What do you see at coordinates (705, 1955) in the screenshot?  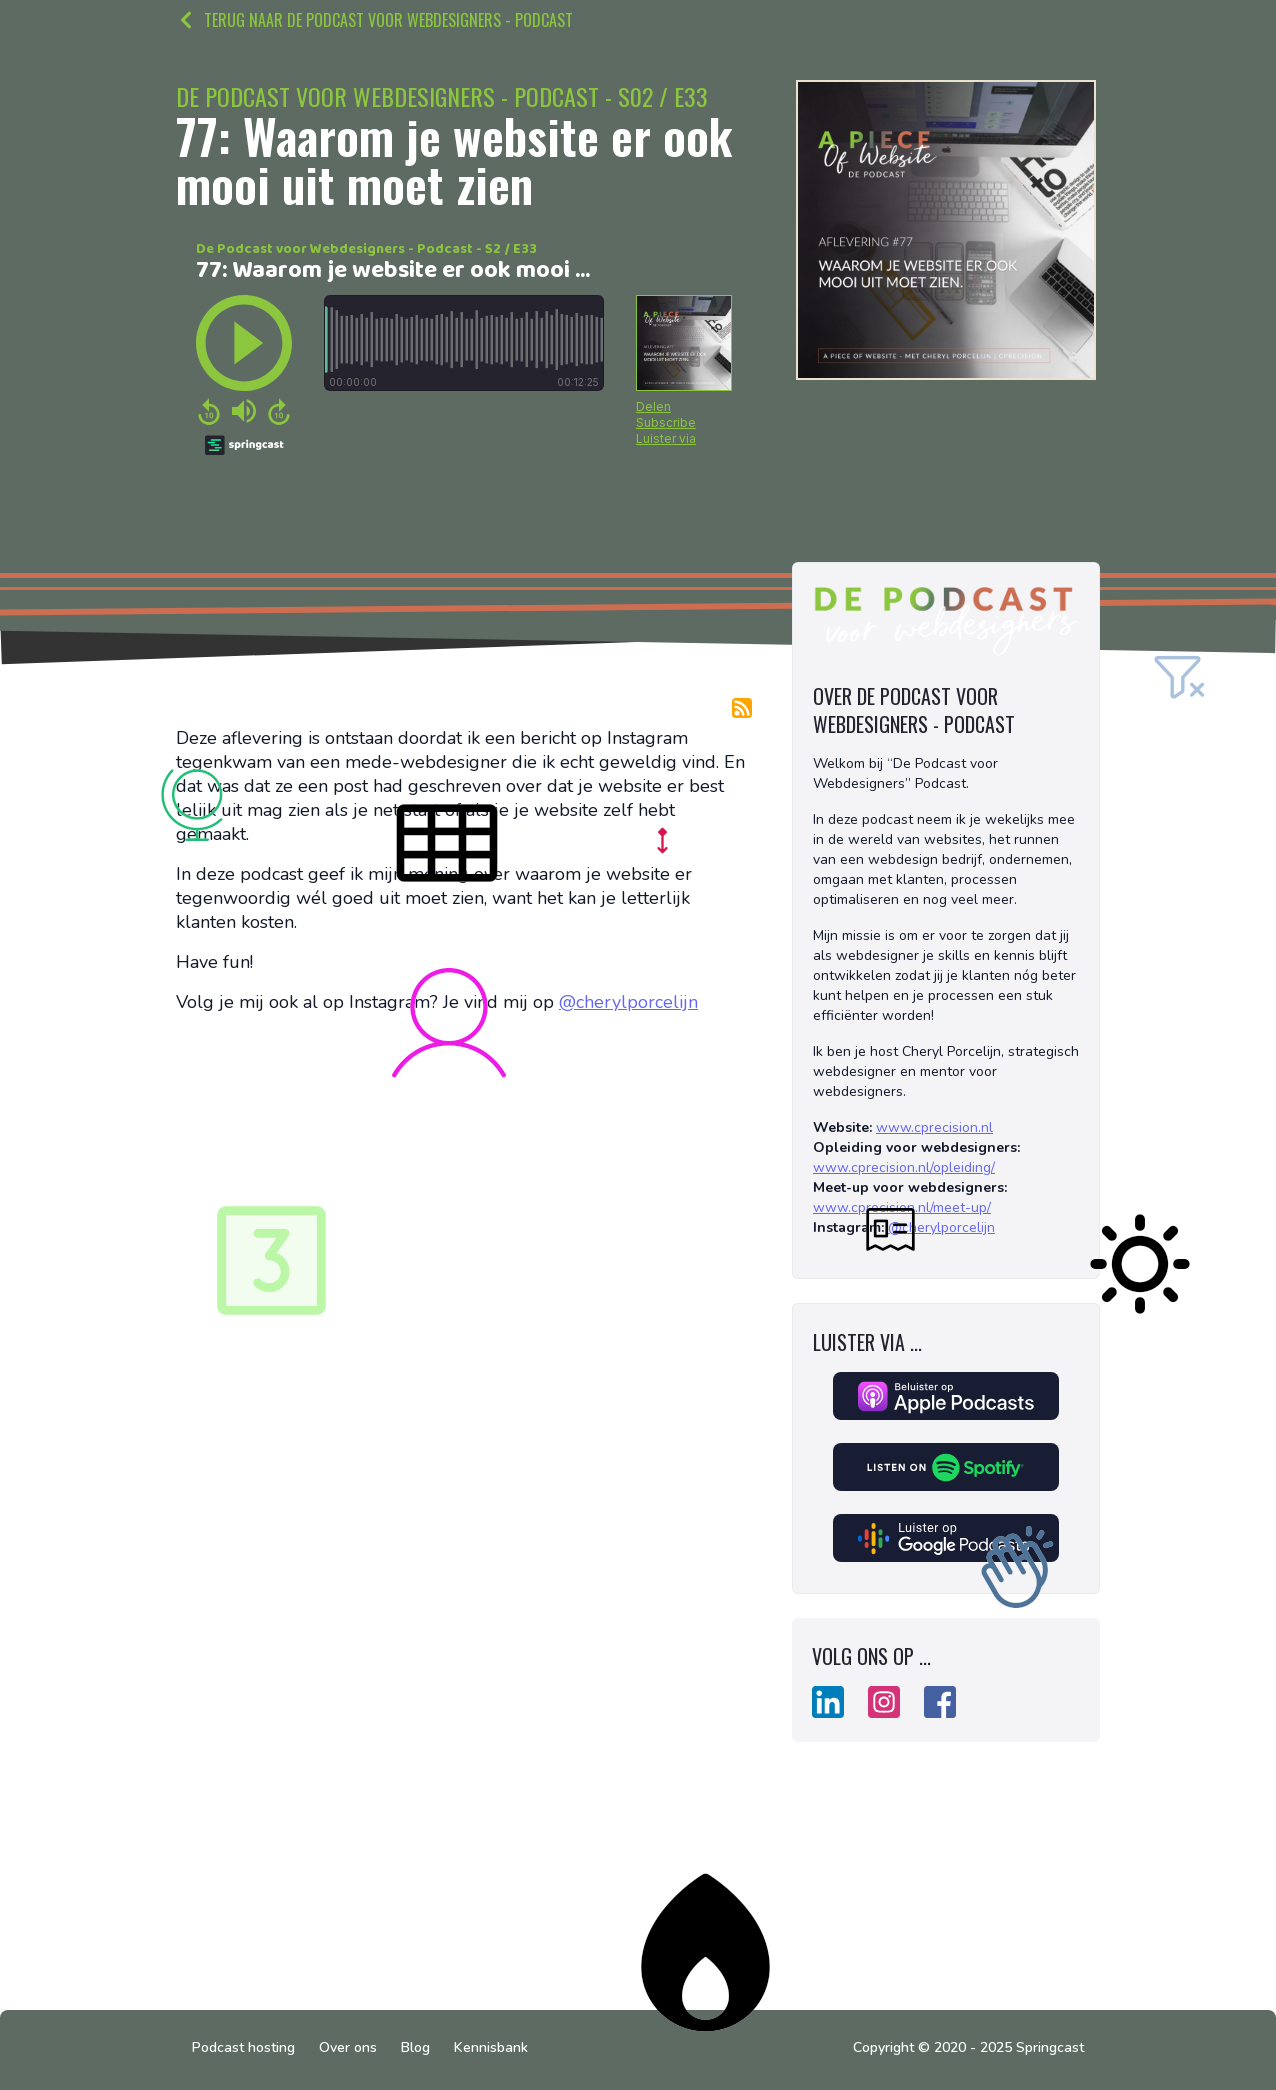 I see `indicates trending or hot content` at bounding box center [705, 1955].